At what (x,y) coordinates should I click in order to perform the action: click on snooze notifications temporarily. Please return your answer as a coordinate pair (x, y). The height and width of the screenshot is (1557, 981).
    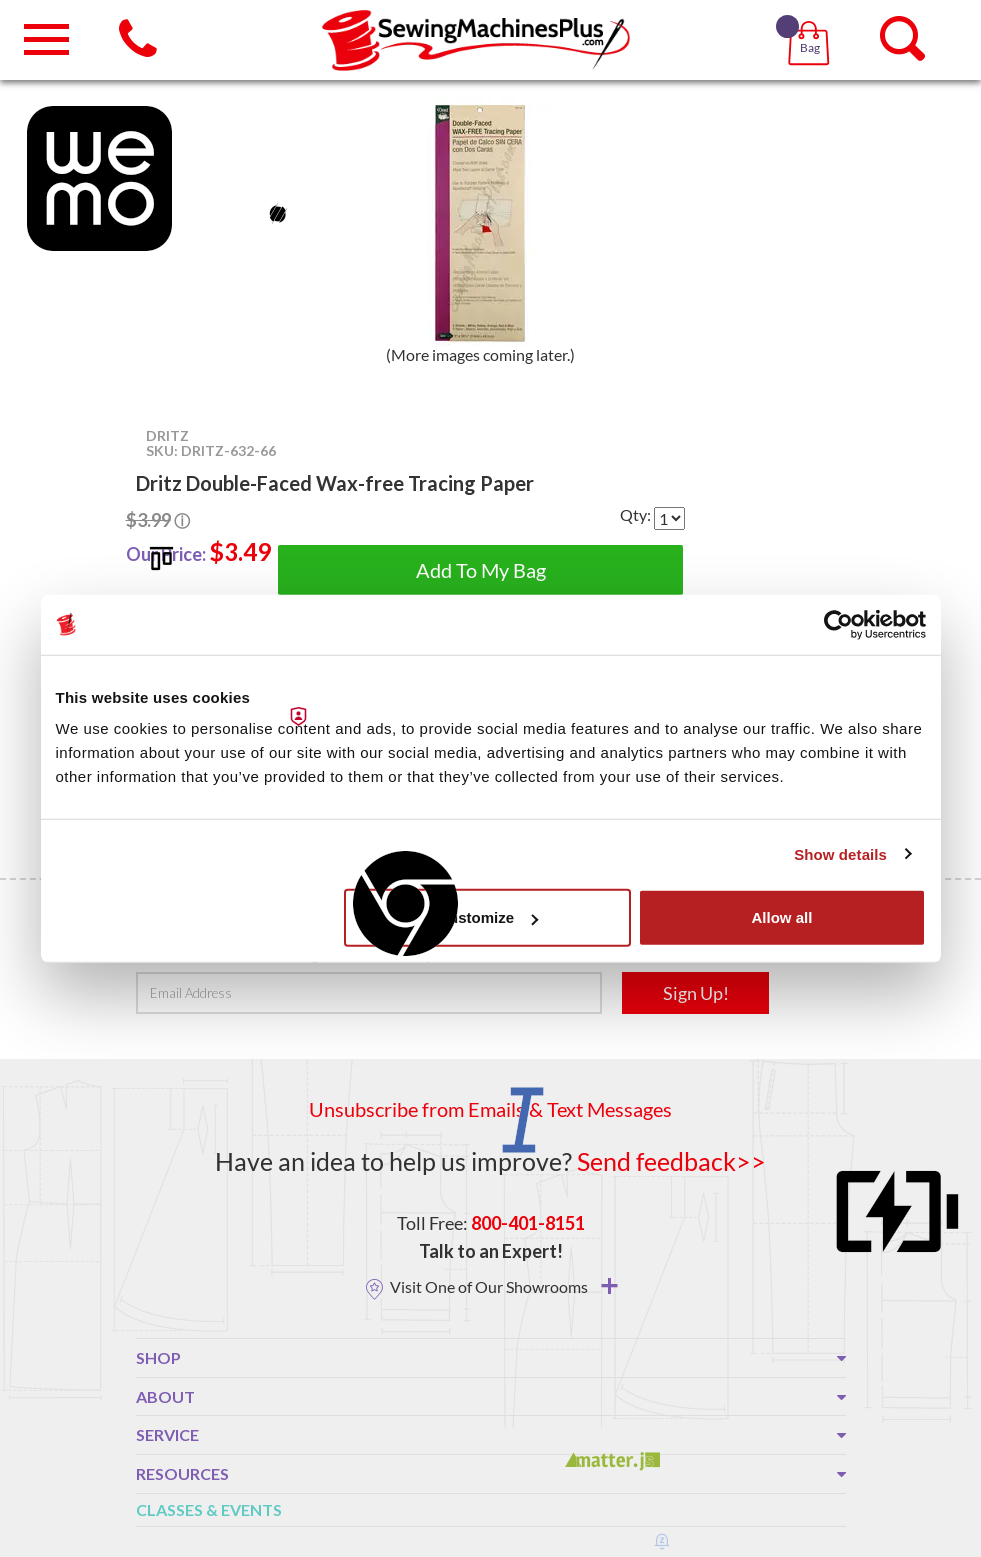
    Looking at the image, I should click on (662, 1541).